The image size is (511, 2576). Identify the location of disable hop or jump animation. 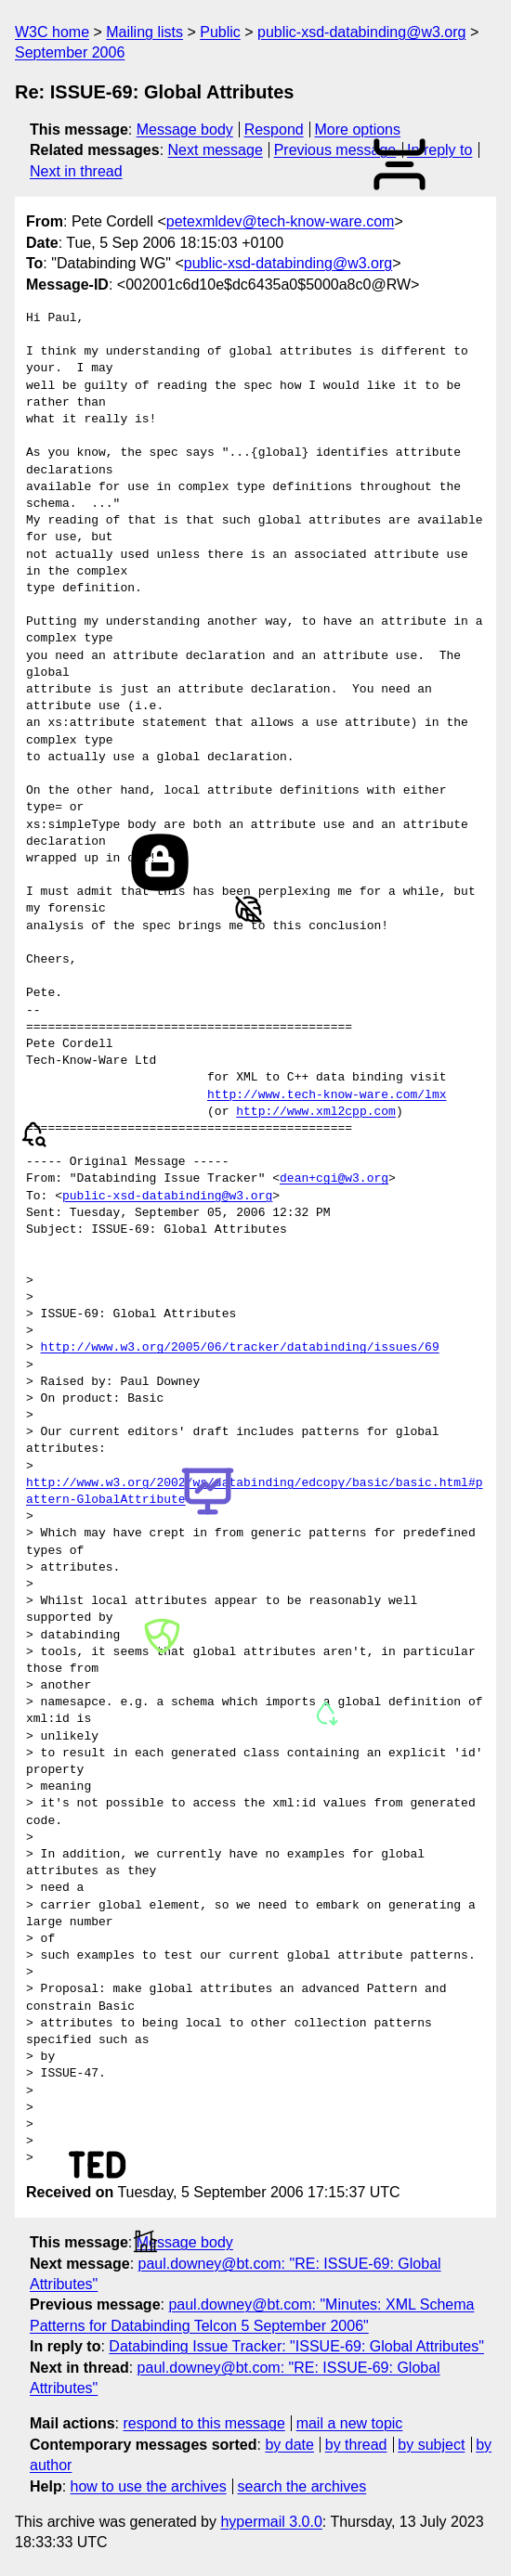
(248, 909).